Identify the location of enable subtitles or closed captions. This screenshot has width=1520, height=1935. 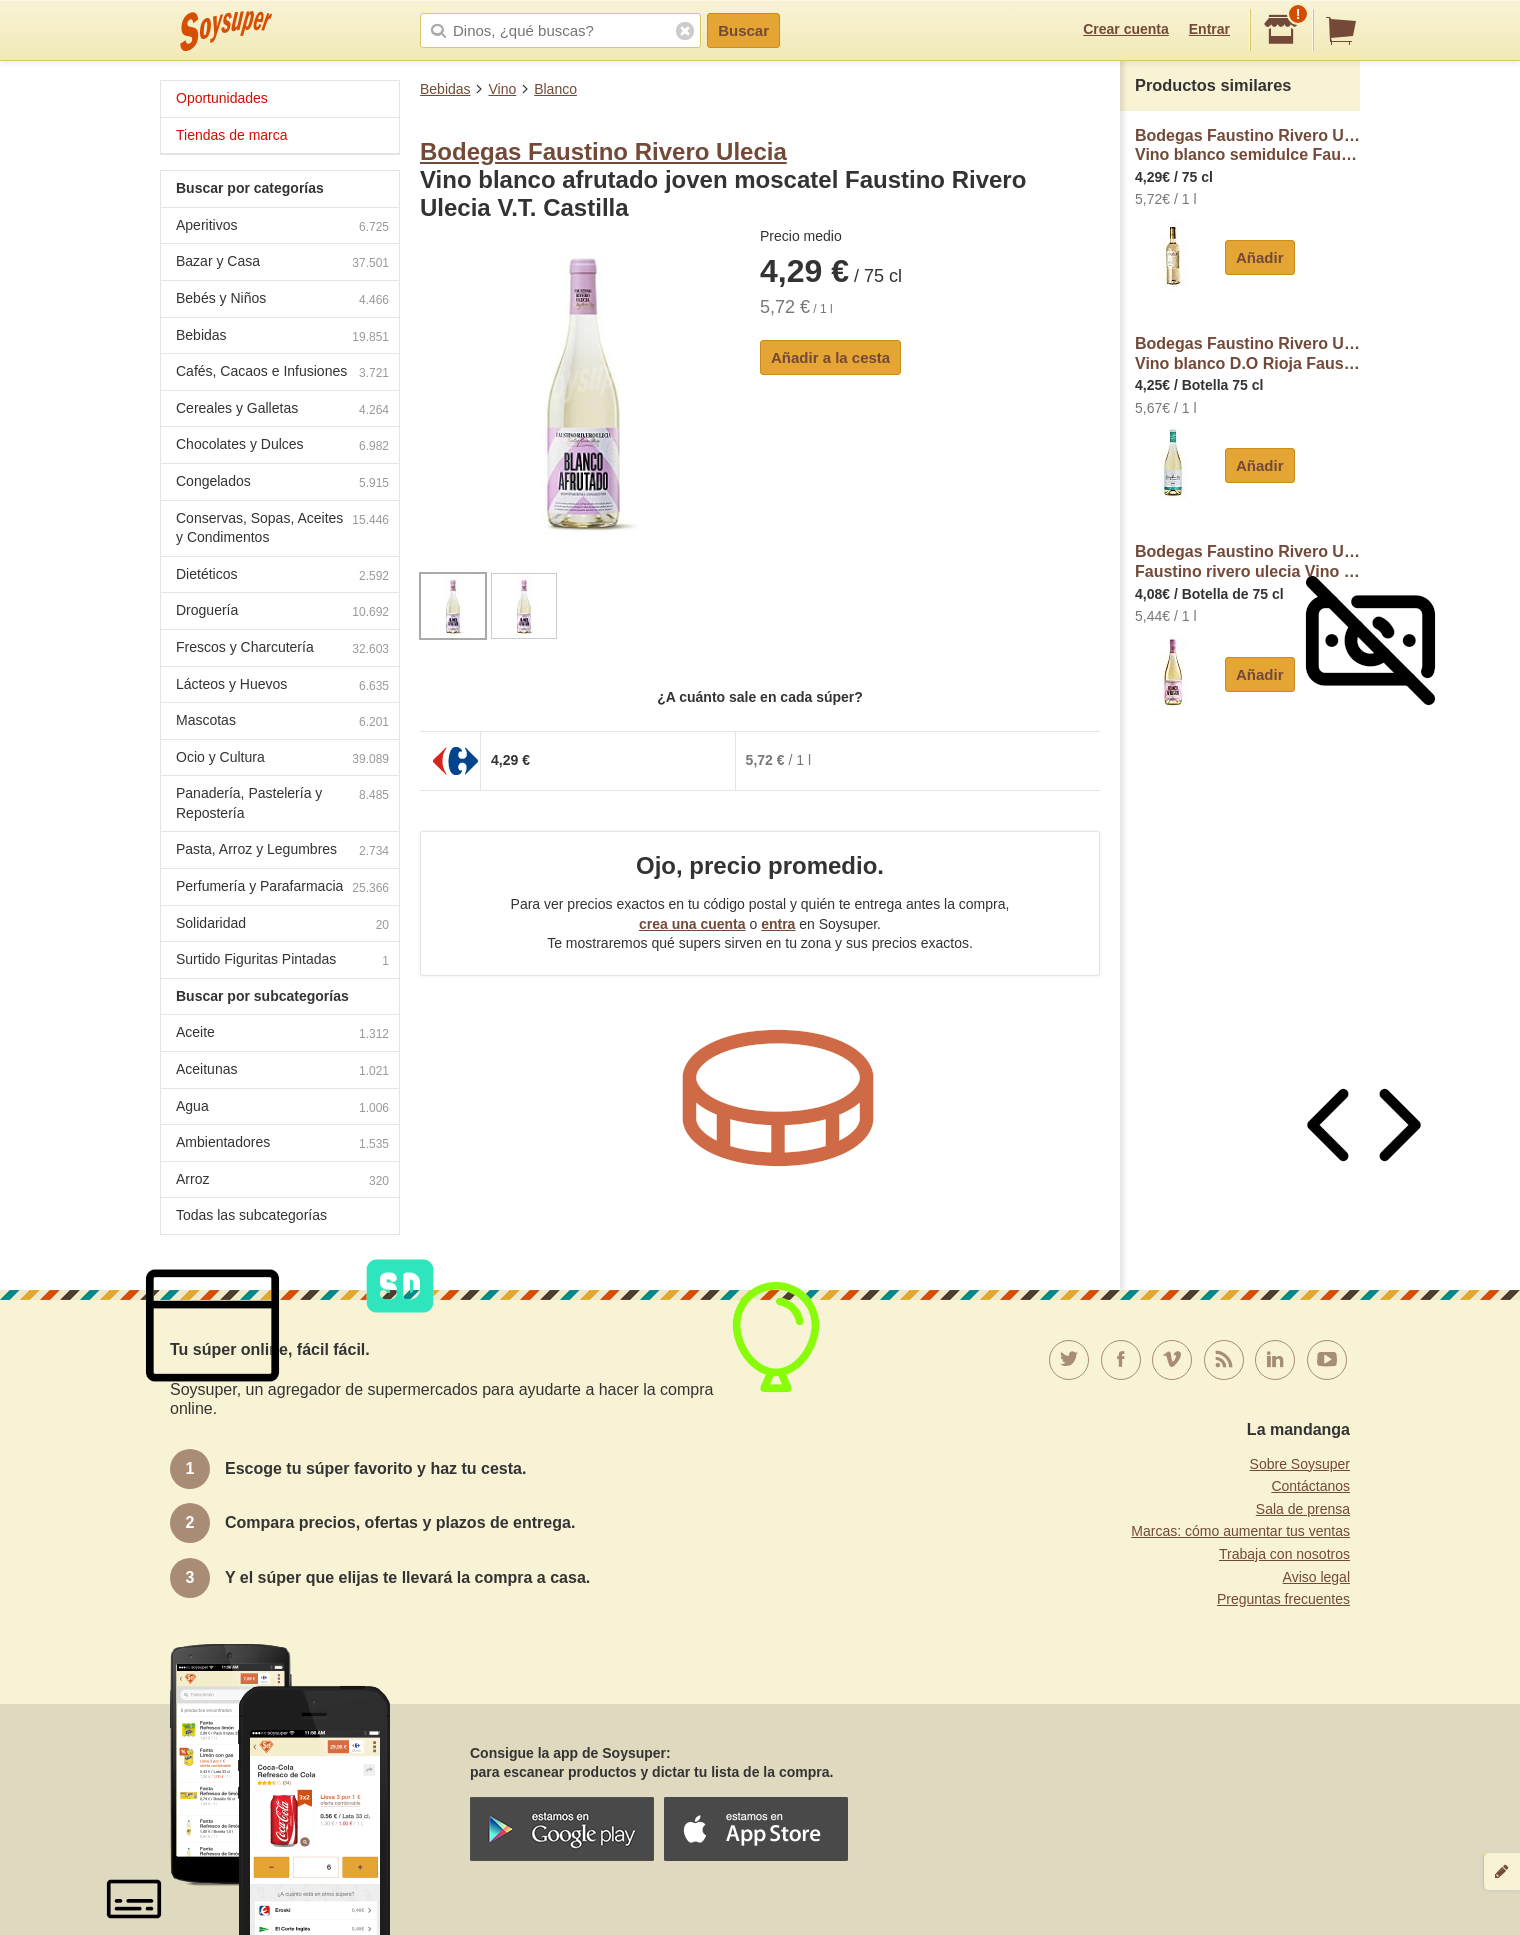
(134, 1899).